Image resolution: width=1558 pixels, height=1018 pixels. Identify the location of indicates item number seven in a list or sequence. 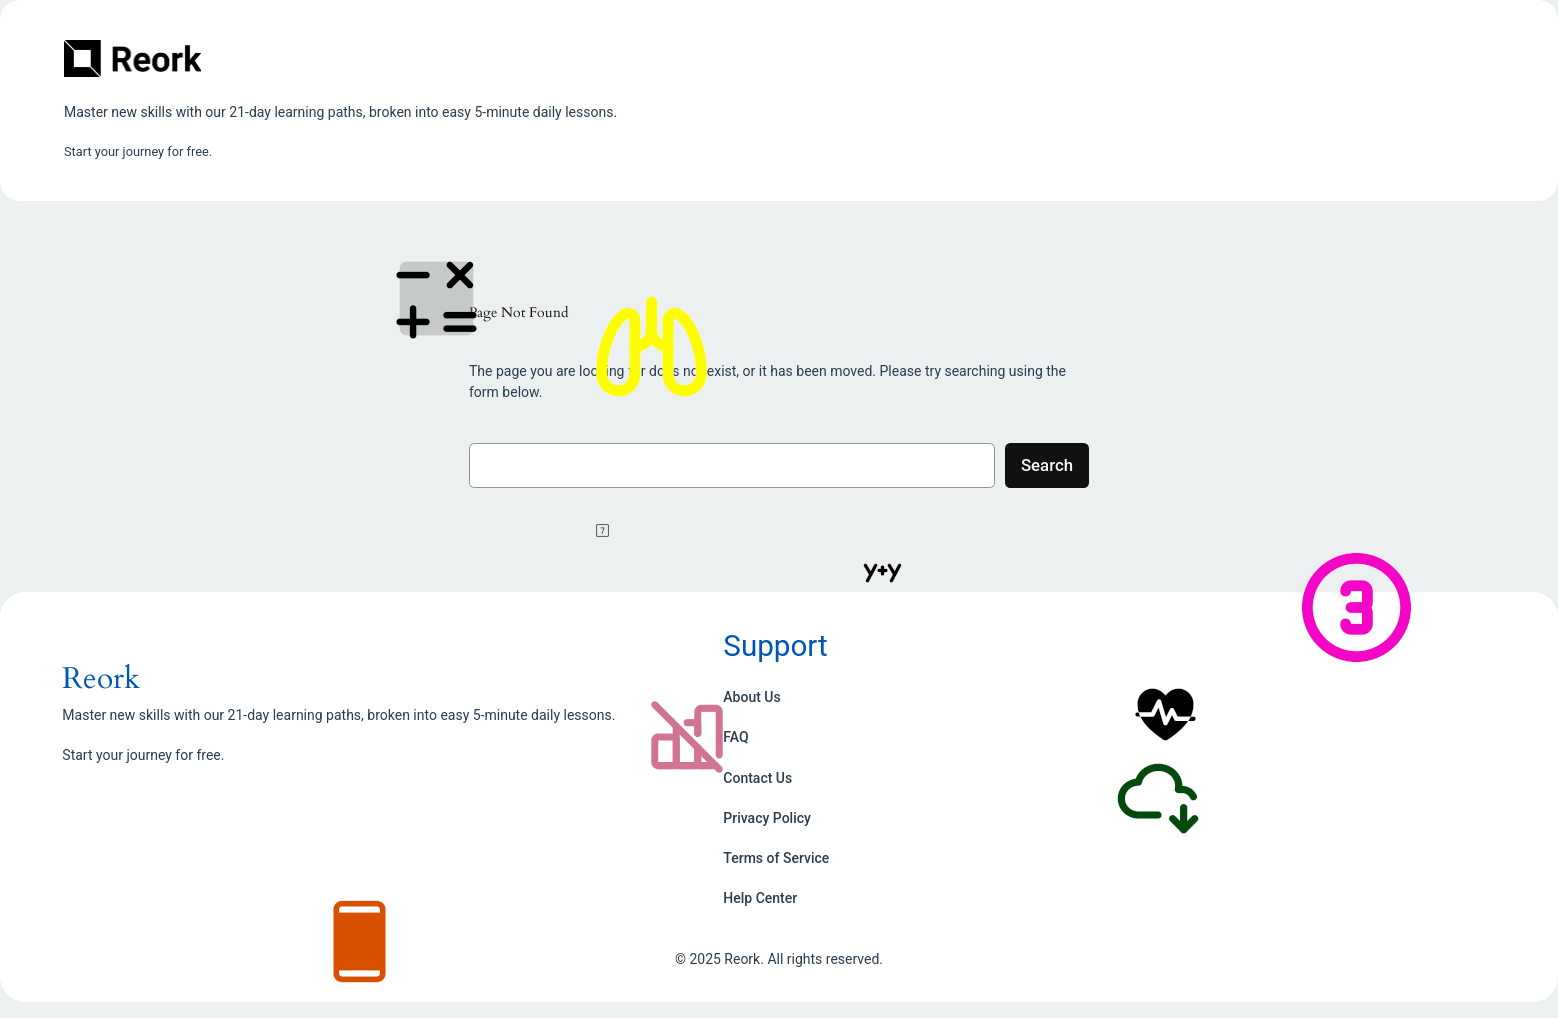
(602, 530).